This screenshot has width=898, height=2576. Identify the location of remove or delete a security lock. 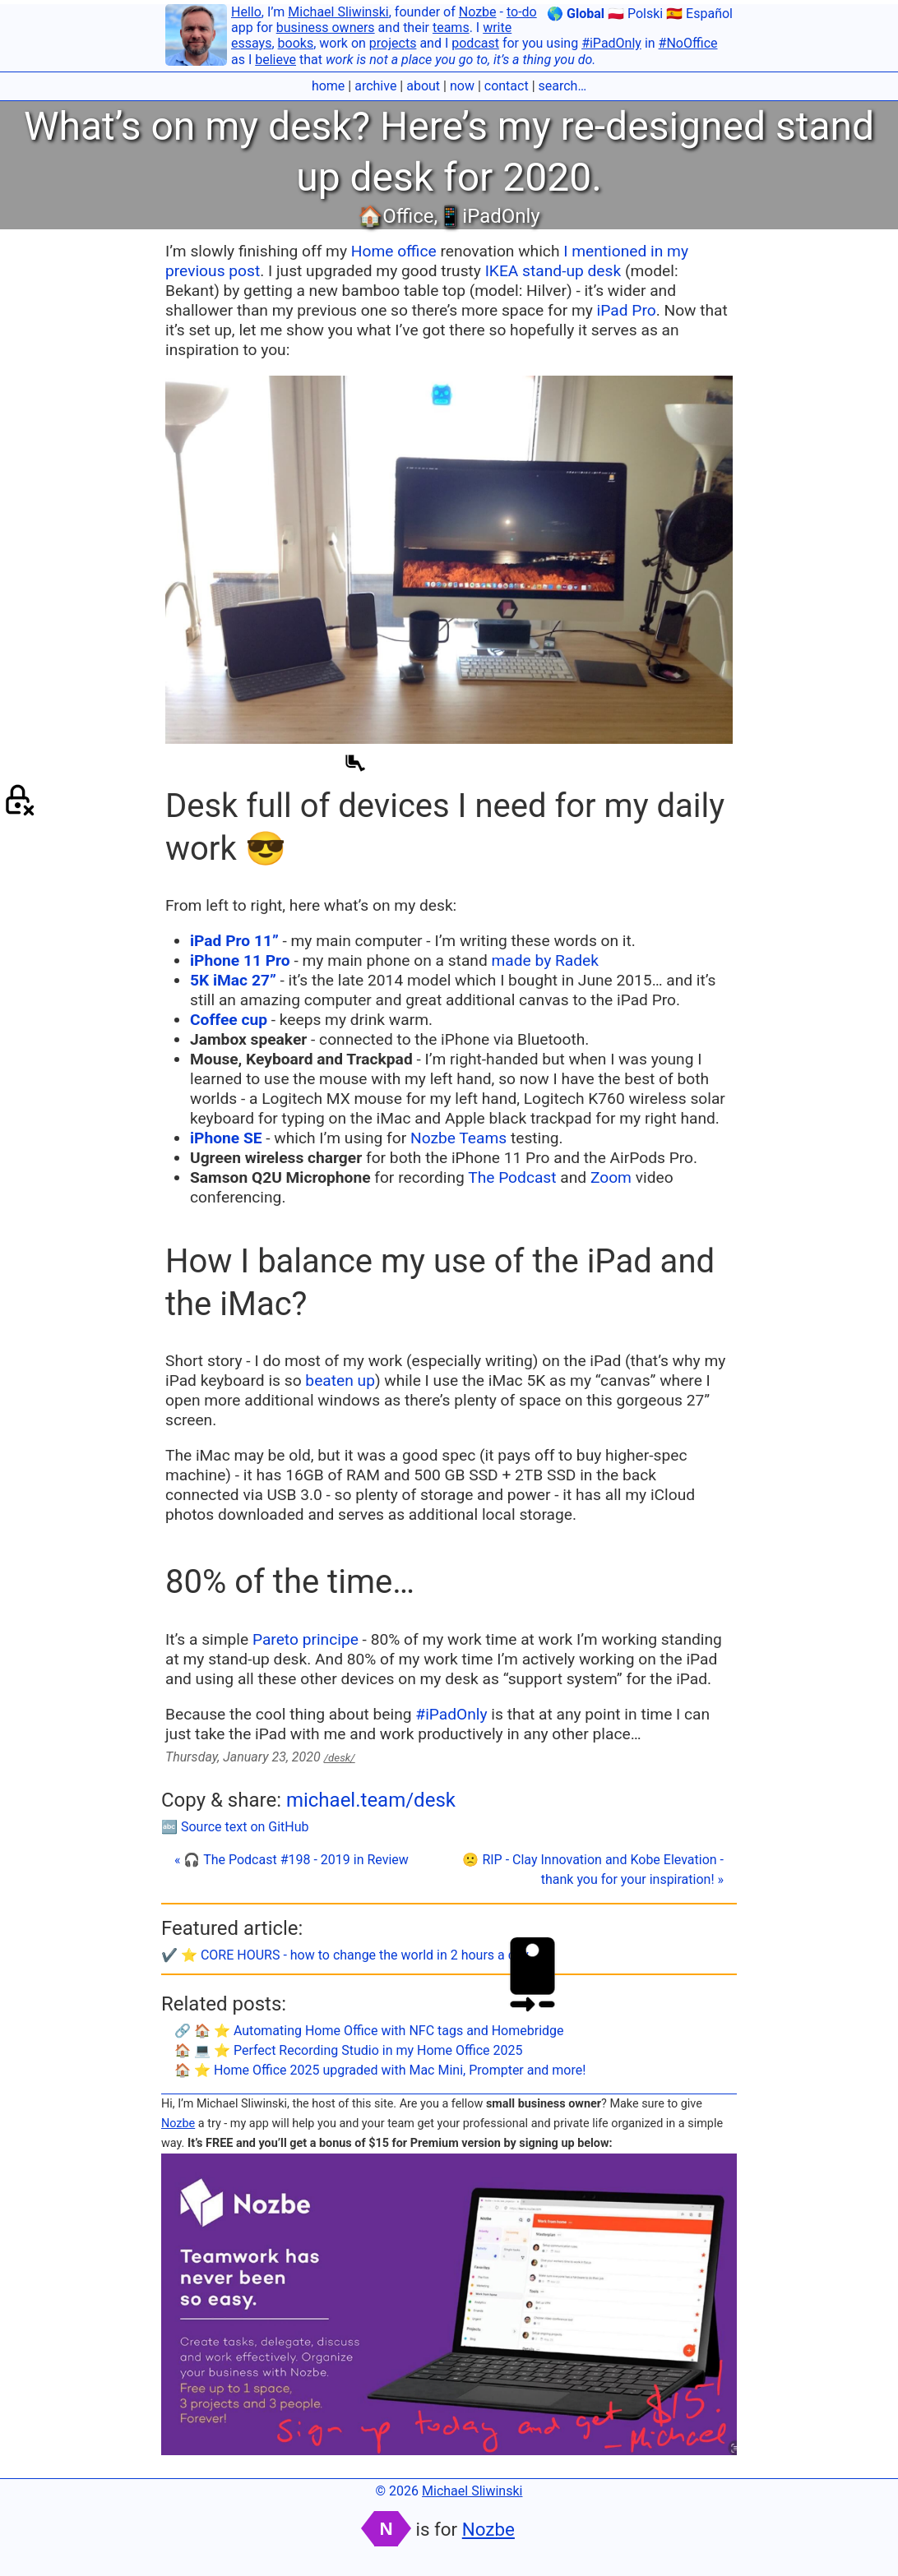
(17, 799).